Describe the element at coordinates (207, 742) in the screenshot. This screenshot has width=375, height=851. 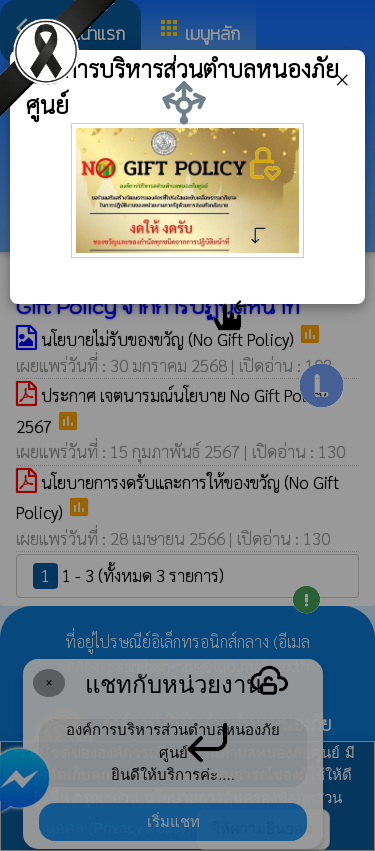
I see `return or go back to previous content` at that location.